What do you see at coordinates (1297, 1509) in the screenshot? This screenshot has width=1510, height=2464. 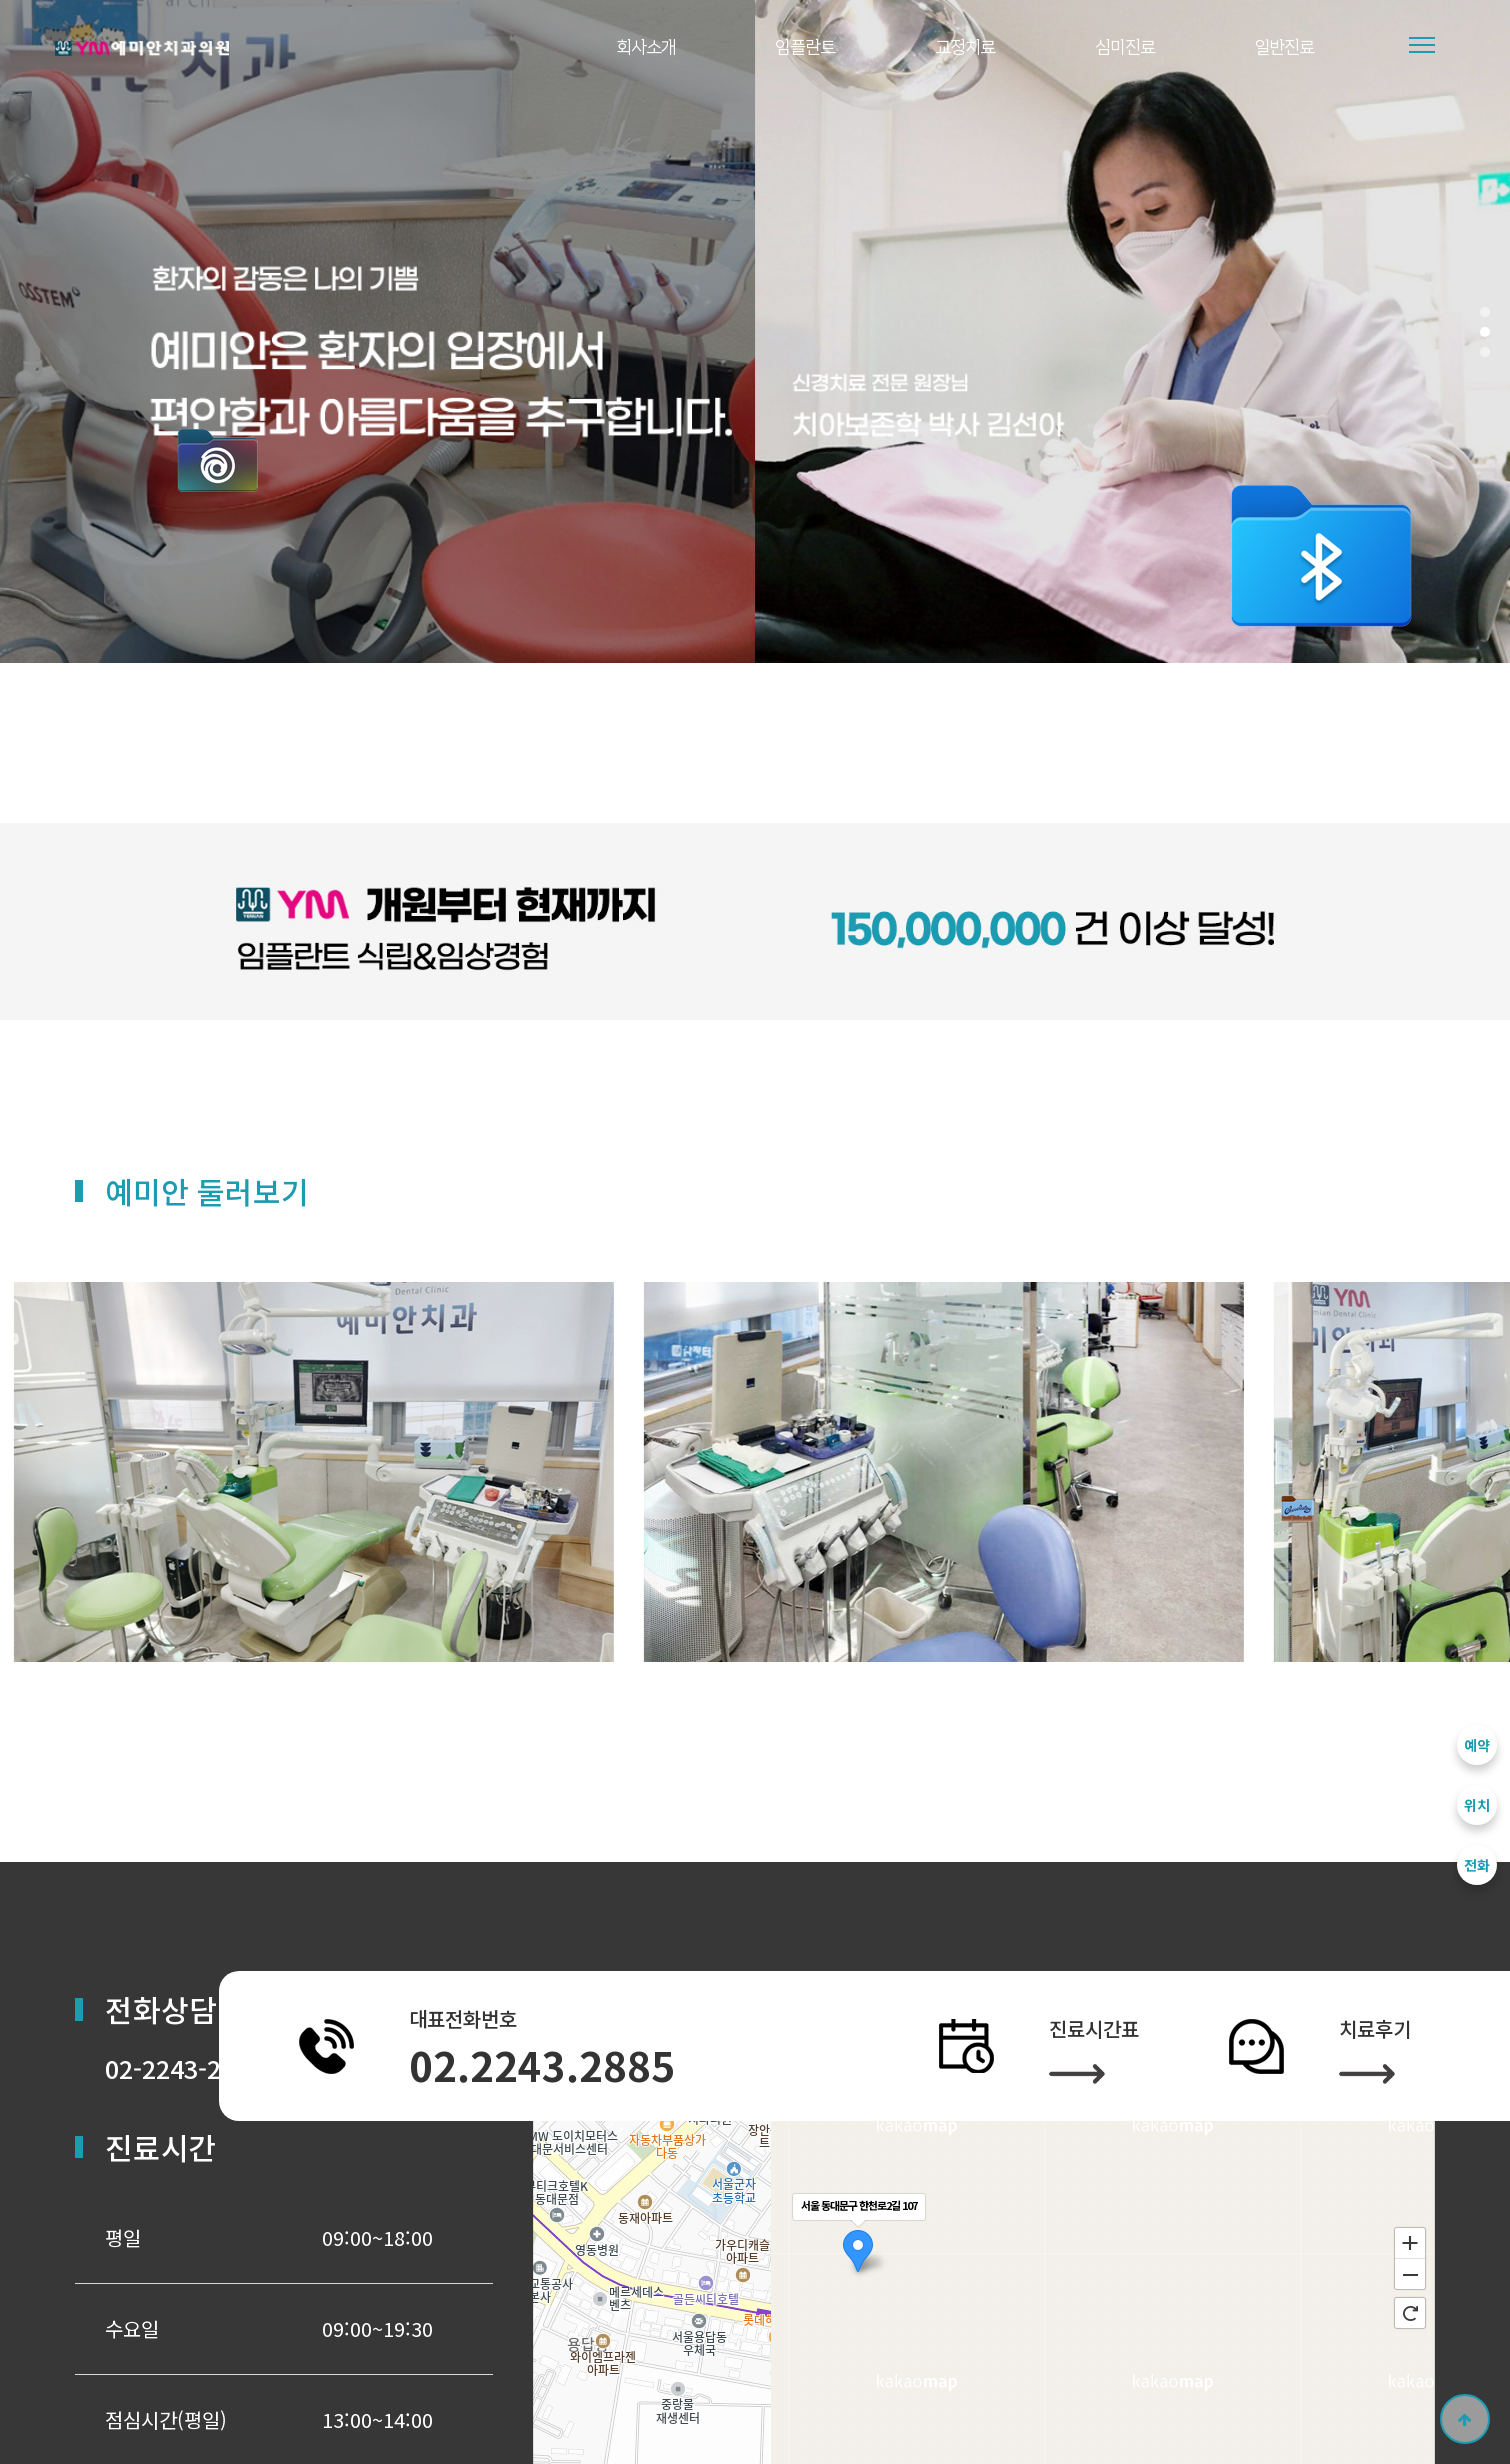 I see `folder containing chocolatey package manager files` at bounding box center [1297, 1509].